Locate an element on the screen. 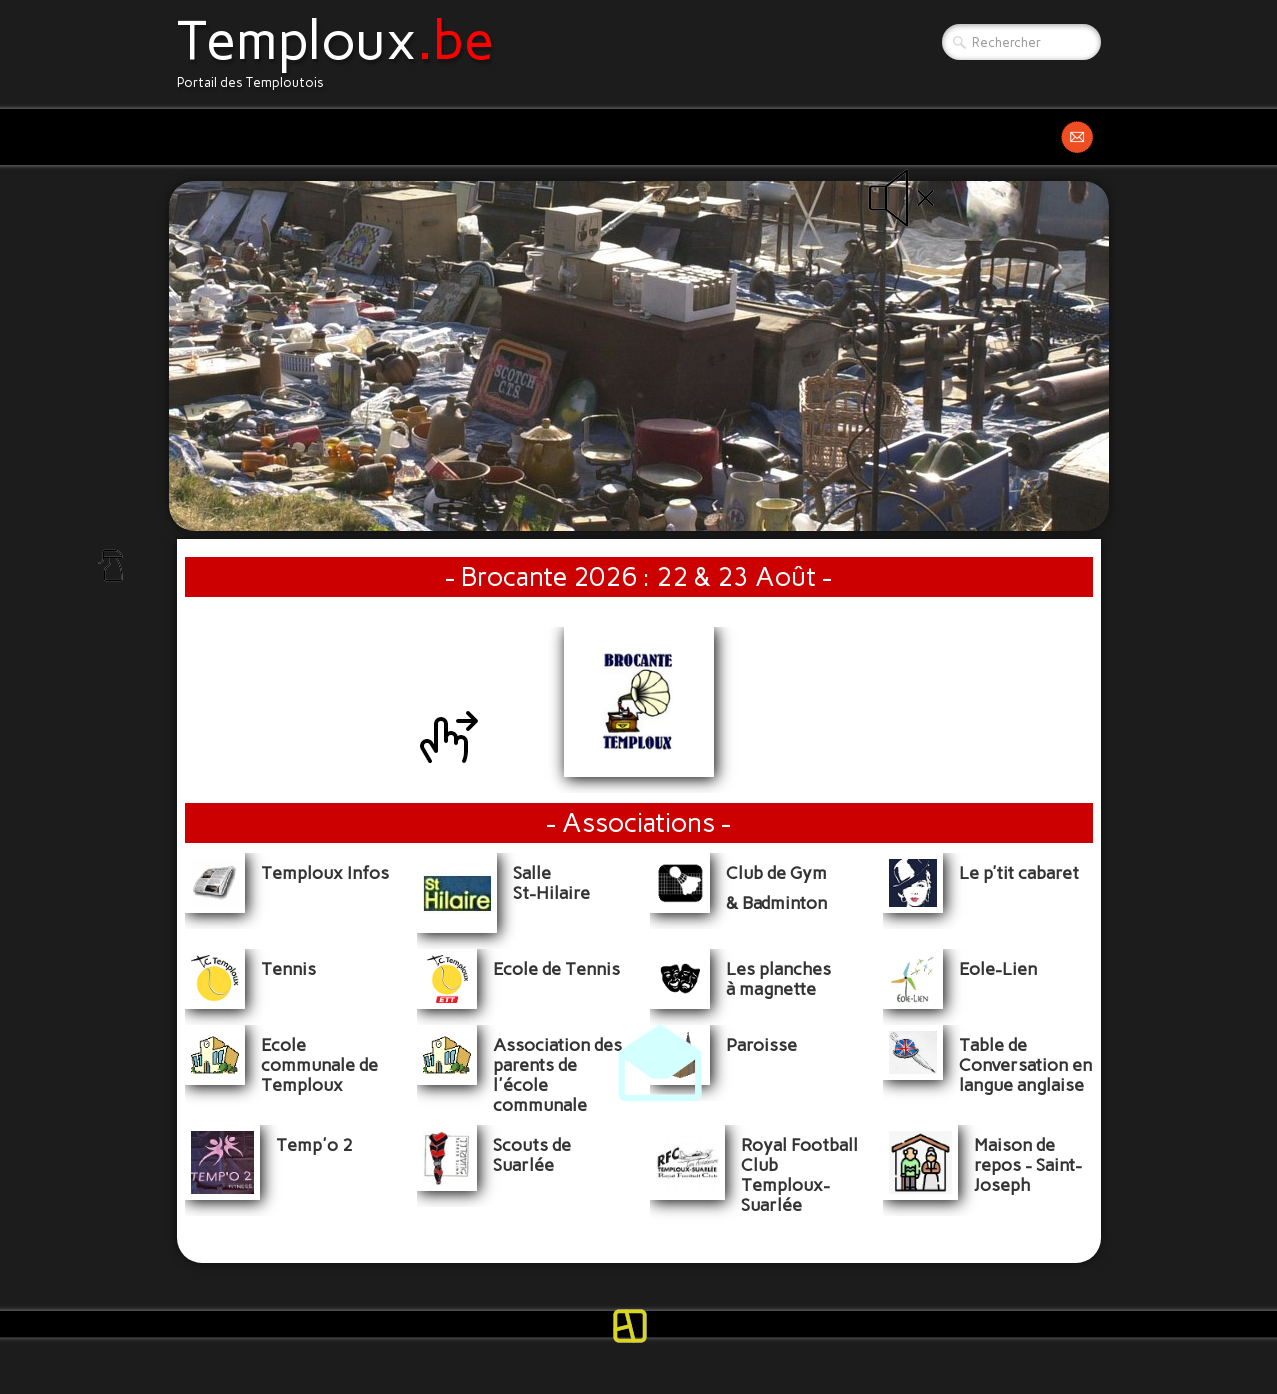 Image resolution: width=1277 pixels, height=1394 pixels. mute audio or sound is located at coordinates (900, 198).